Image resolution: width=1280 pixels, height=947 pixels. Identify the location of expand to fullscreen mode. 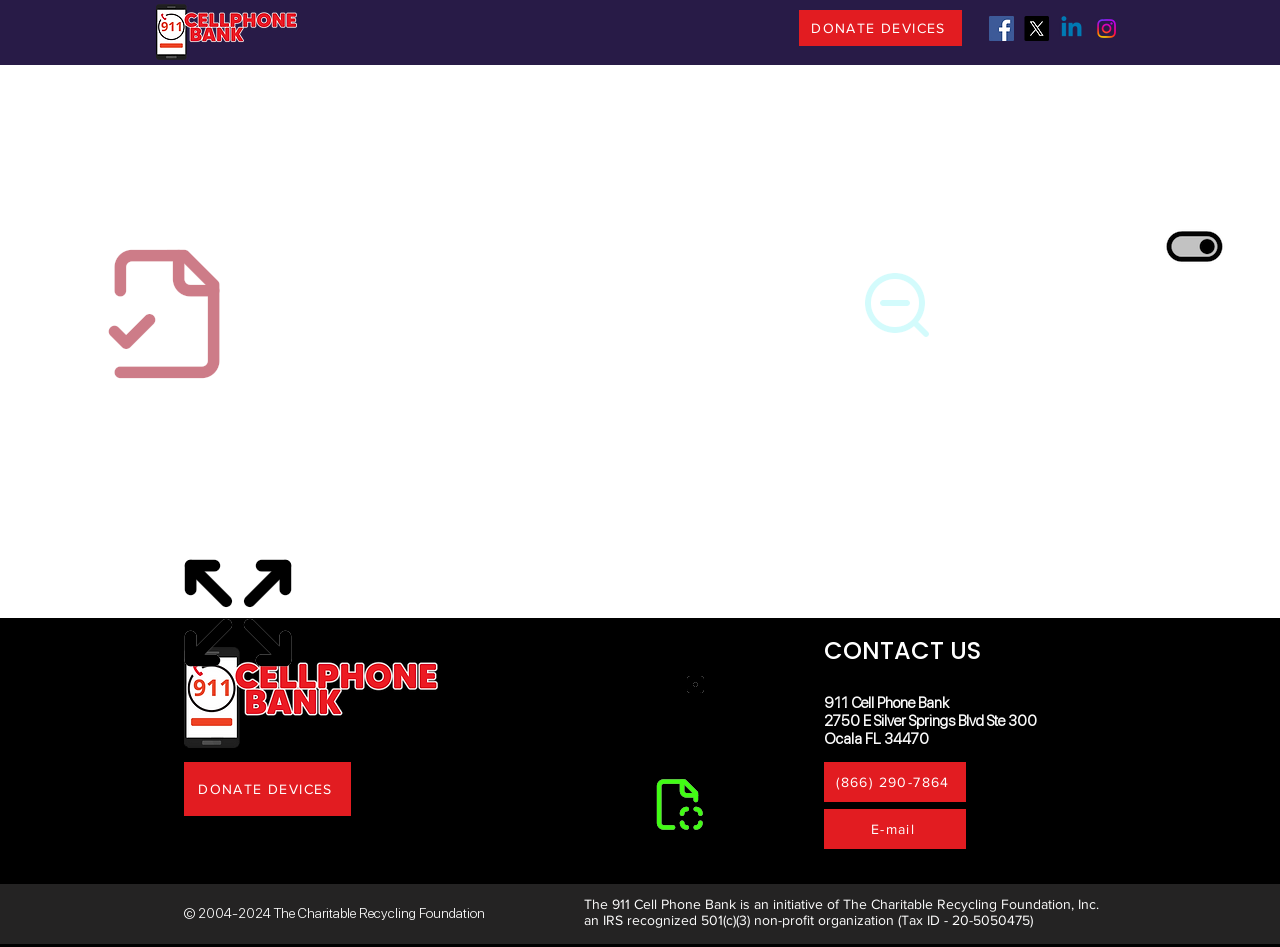
(238, 613).